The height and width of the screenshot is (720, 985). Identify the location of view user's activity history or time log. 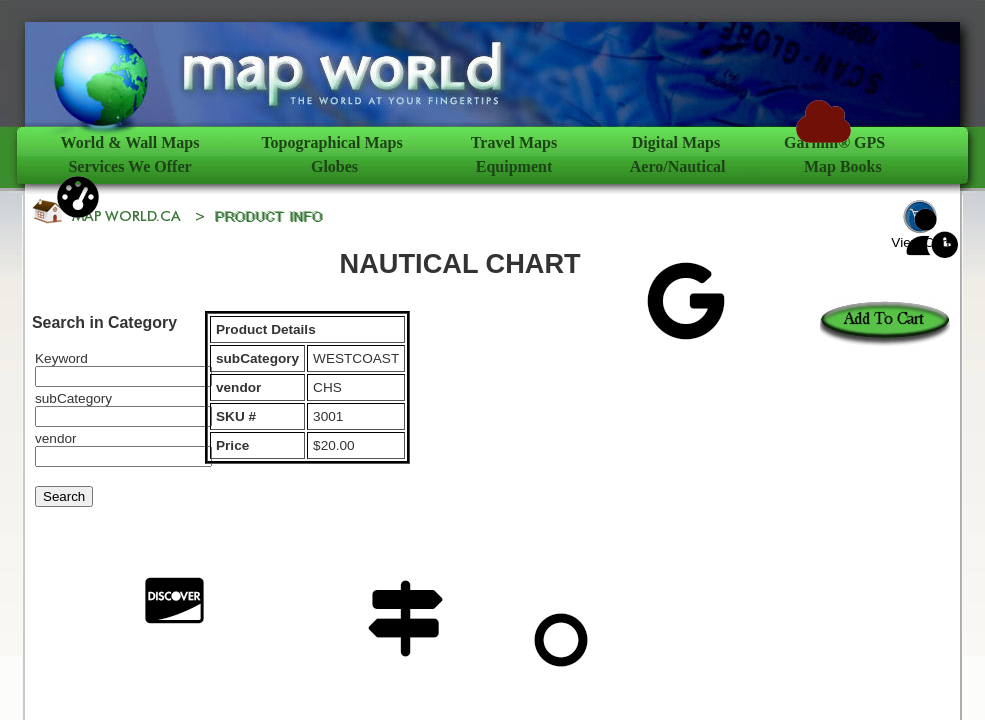
(931, 231).